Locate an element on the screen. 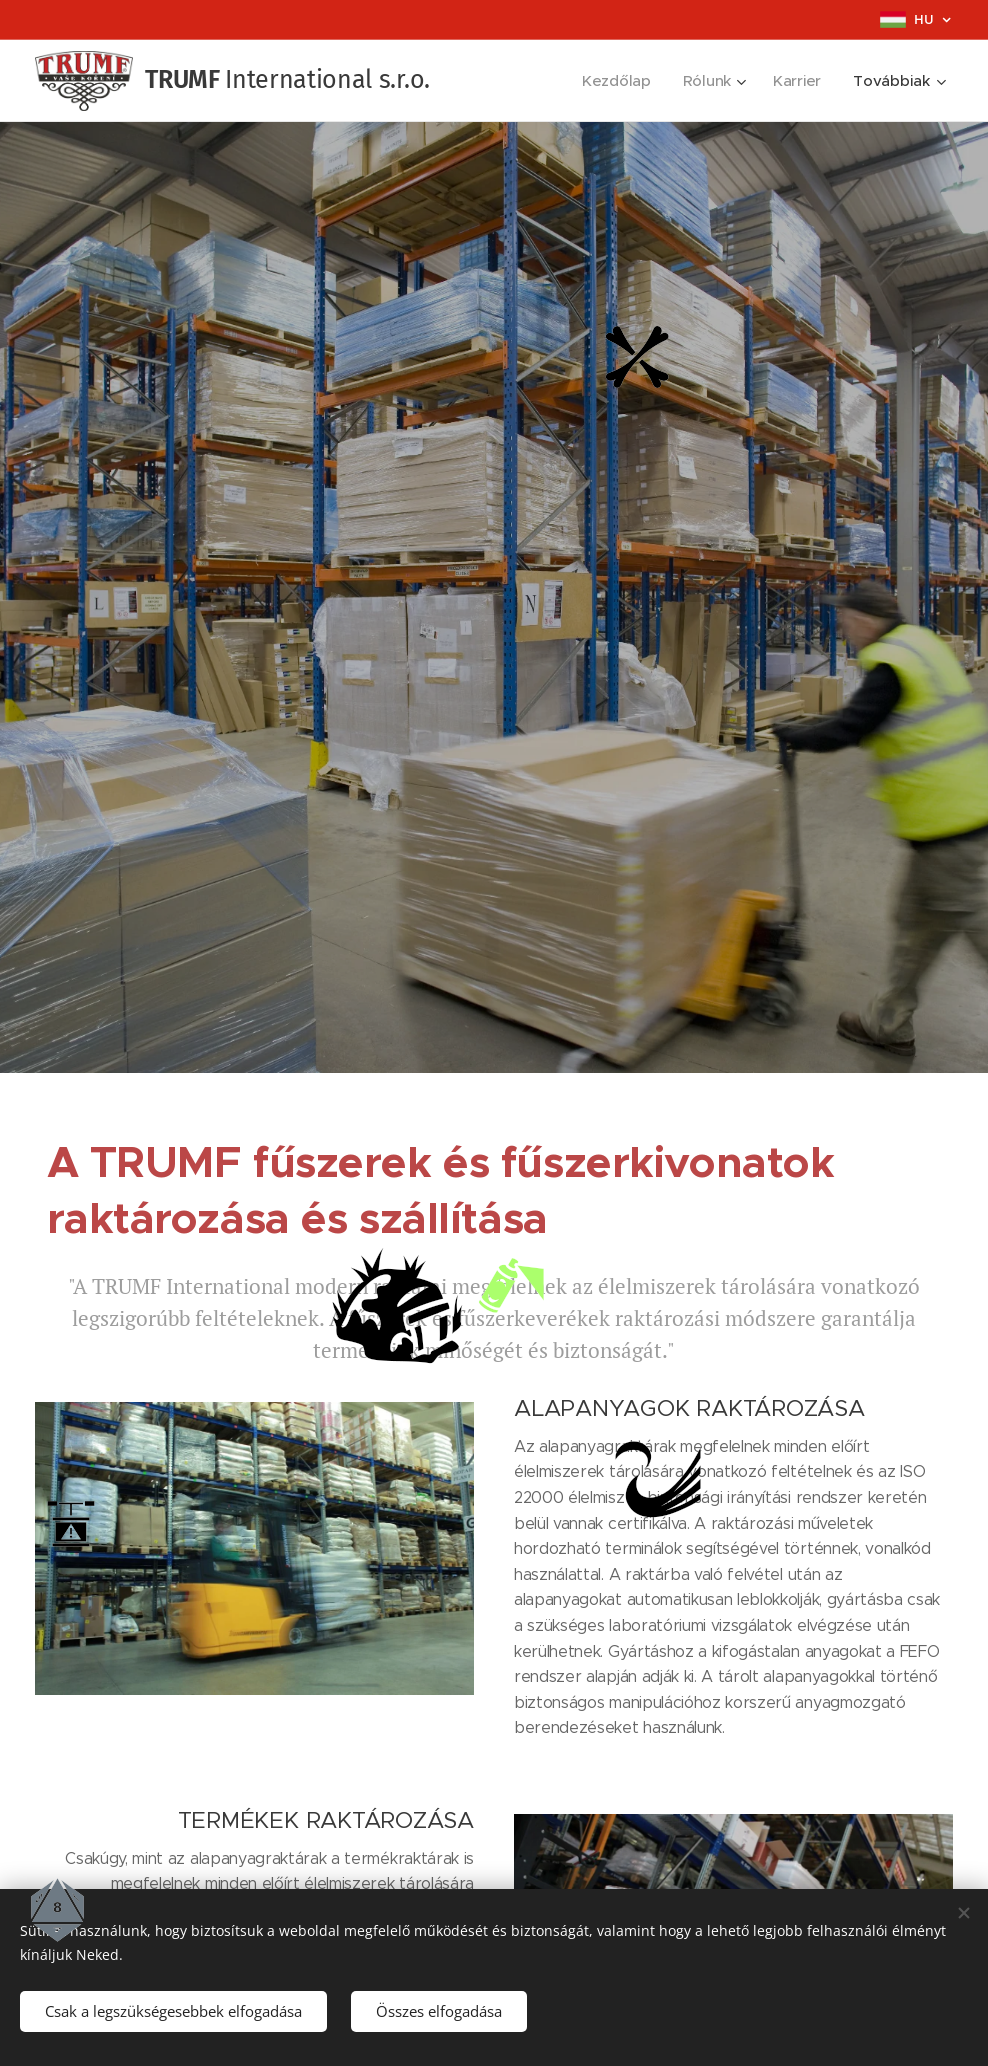 This screenshot has width=988, height=2066. apply spray paint or graffiti tool is located at coordinates (511, 1287).